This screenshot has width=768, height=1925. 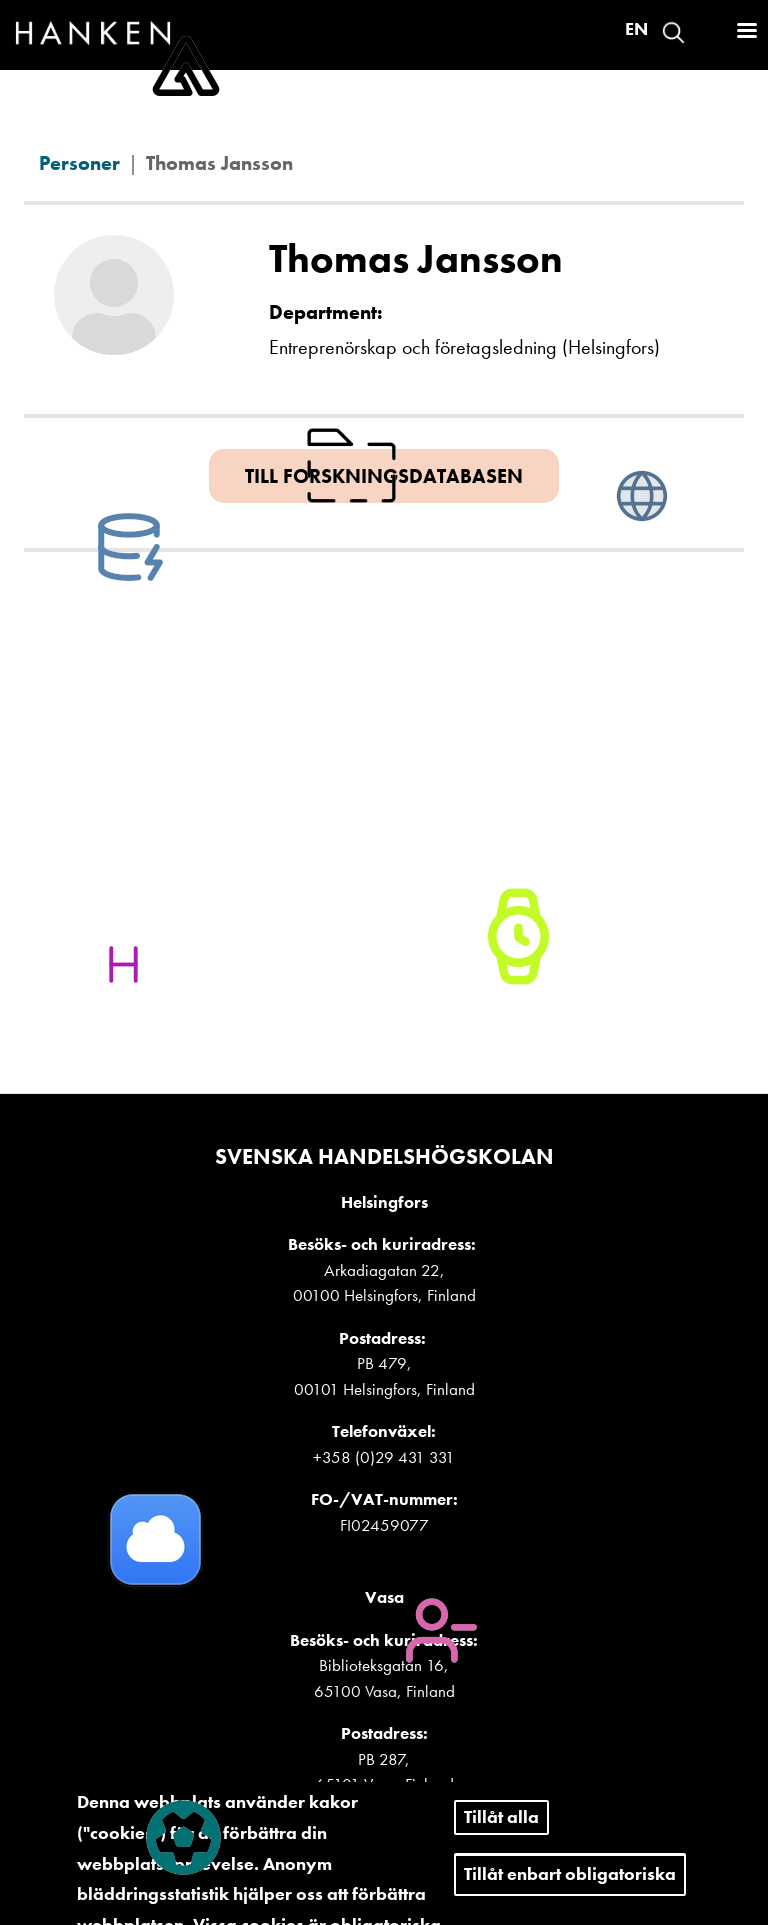 What do you see at coordinates (129, 547) in the screenshot?
I see `database with active or real-time processing` at bounding box center [129, 547].